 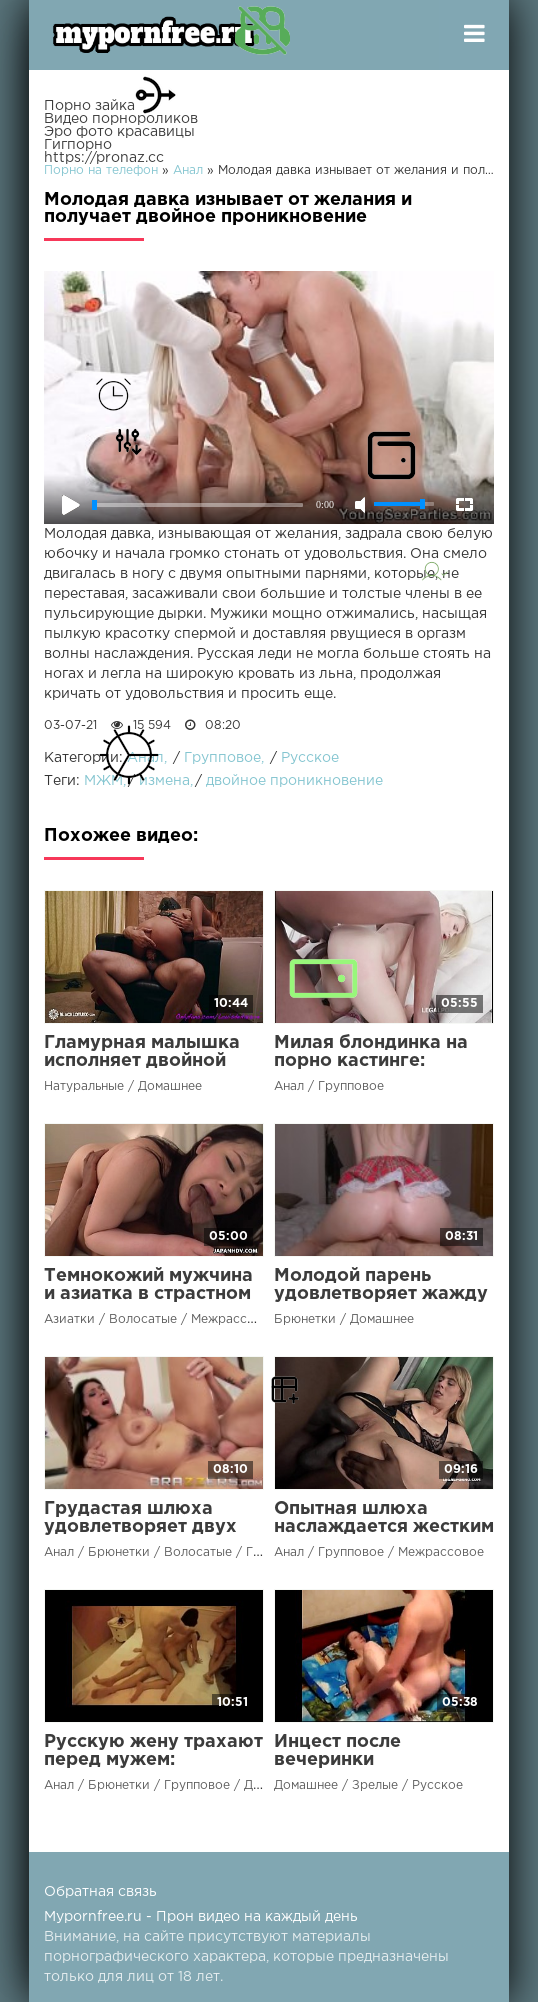 What do you see at coordinates (127, 440) in the screenshot?
I see `adjust settings or preferences` at bounding box center [127, 440].